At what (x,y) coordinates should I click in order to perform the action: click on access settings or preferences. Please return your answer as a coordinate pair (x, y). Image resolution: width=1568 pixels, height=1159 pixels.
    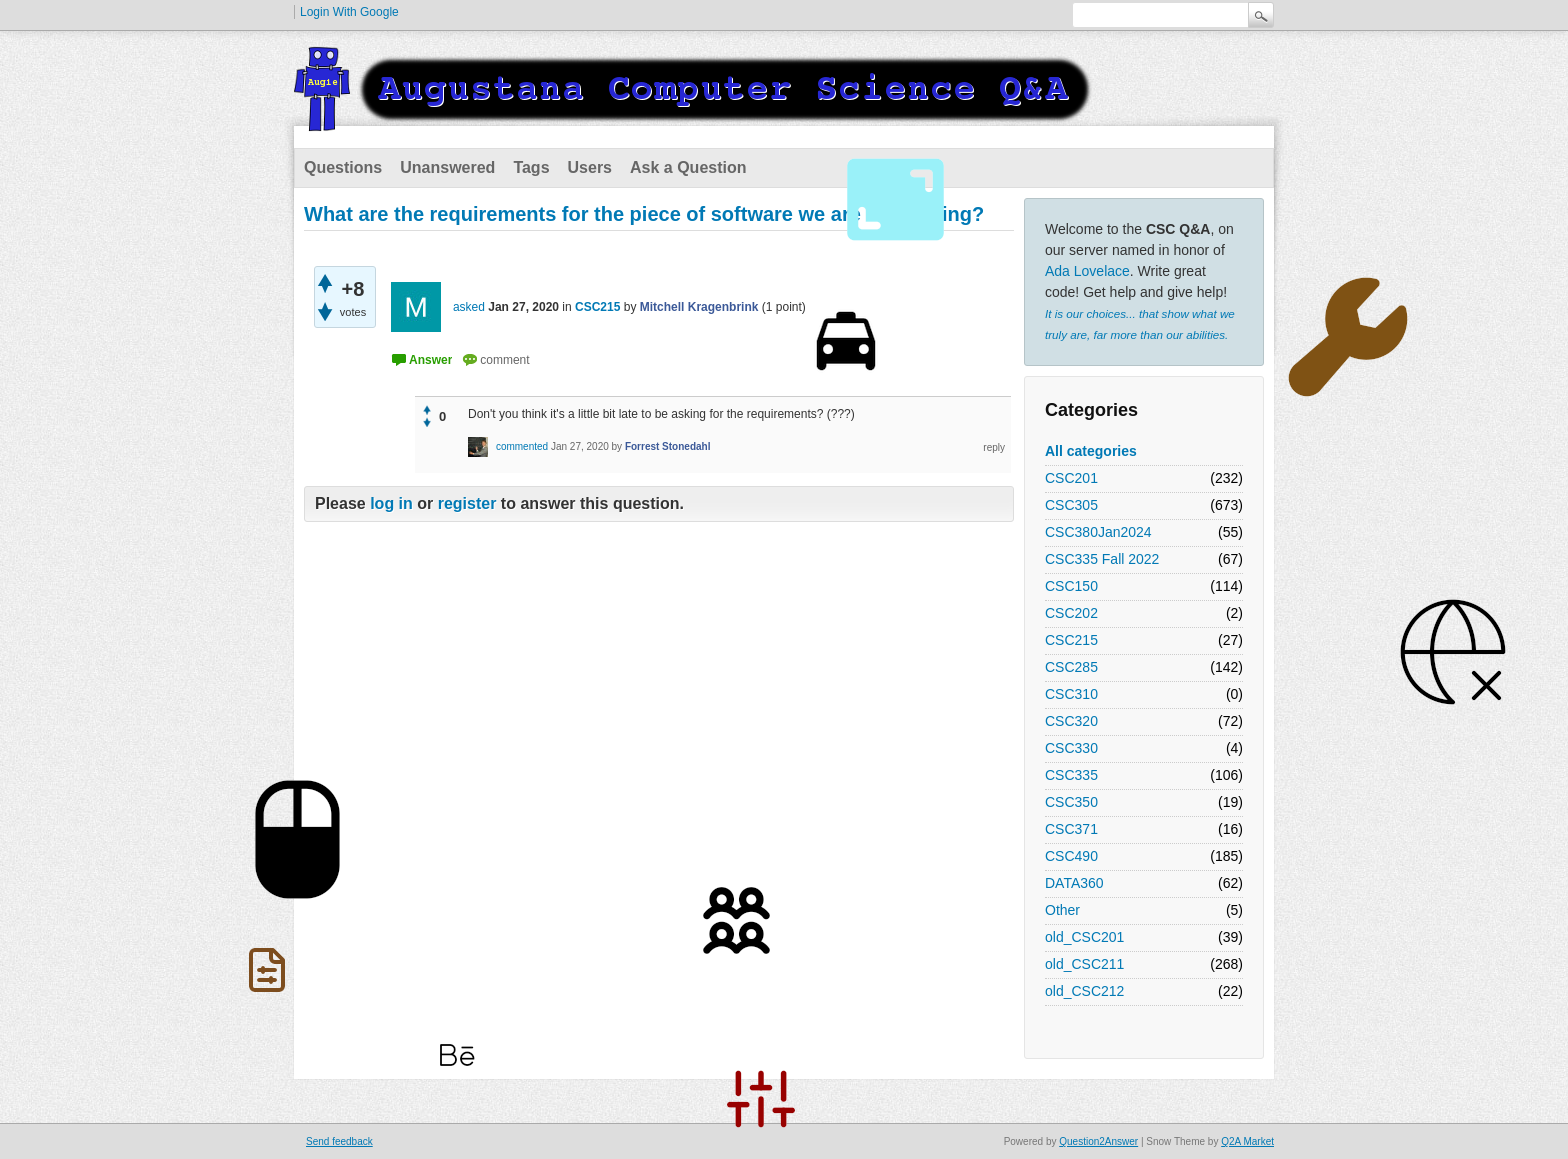
    Looking at the image, I should click on (1348, 337).